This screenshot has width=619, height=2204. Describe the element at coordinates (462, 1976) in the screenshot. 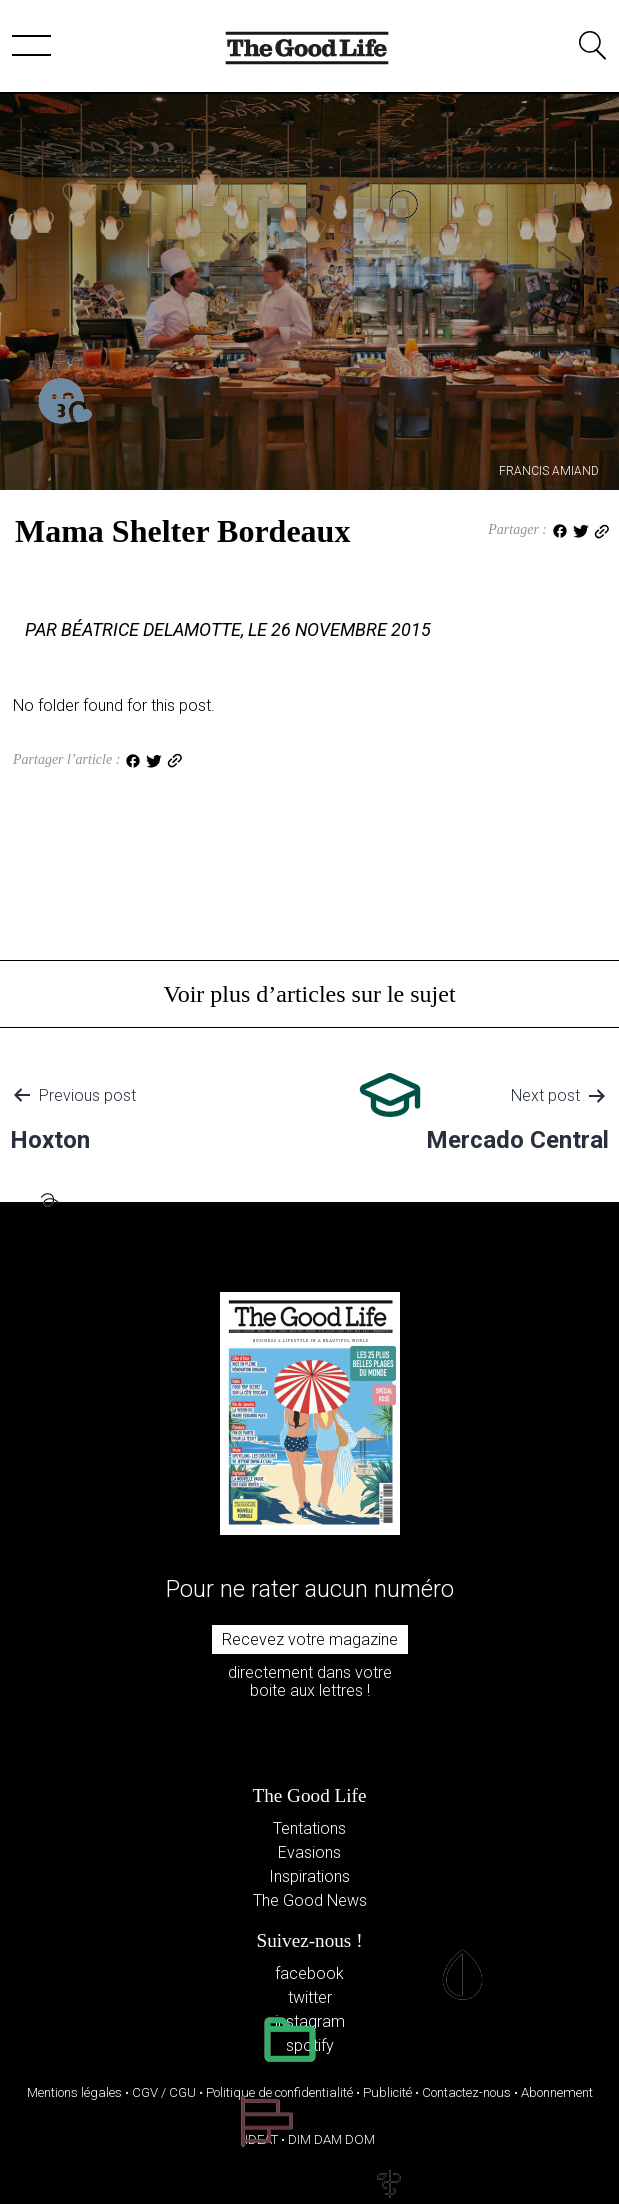

I see `adjust color saturation or contrast settings` at that location.